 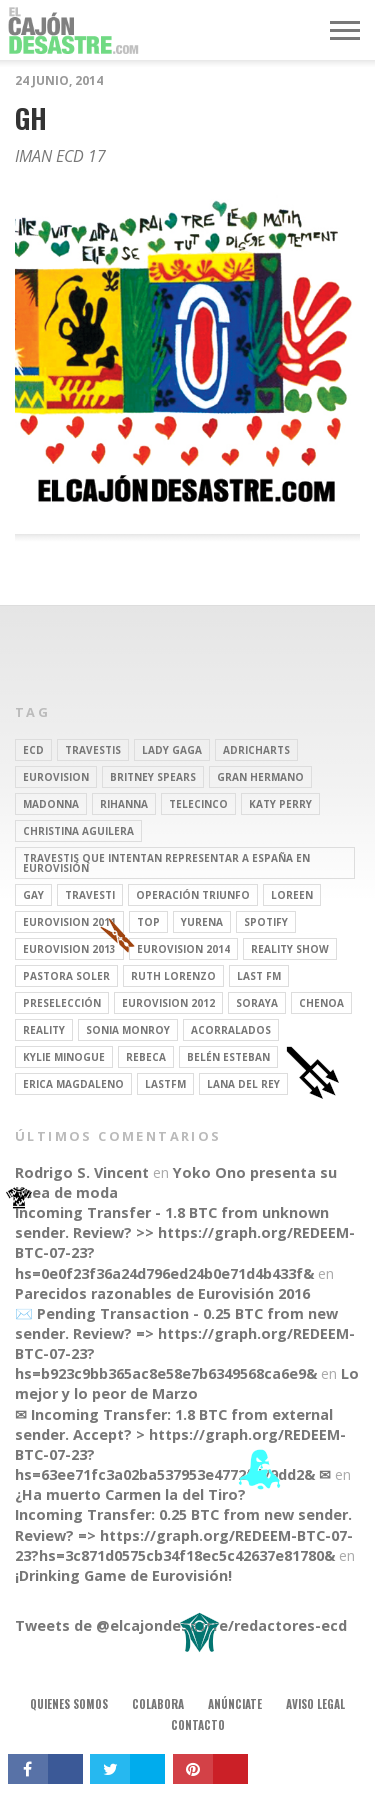 What do you see at coordinates (117, 935) in the screenshot?
I see `pin or clip an item for later reference` at bounding box center [117, 935].